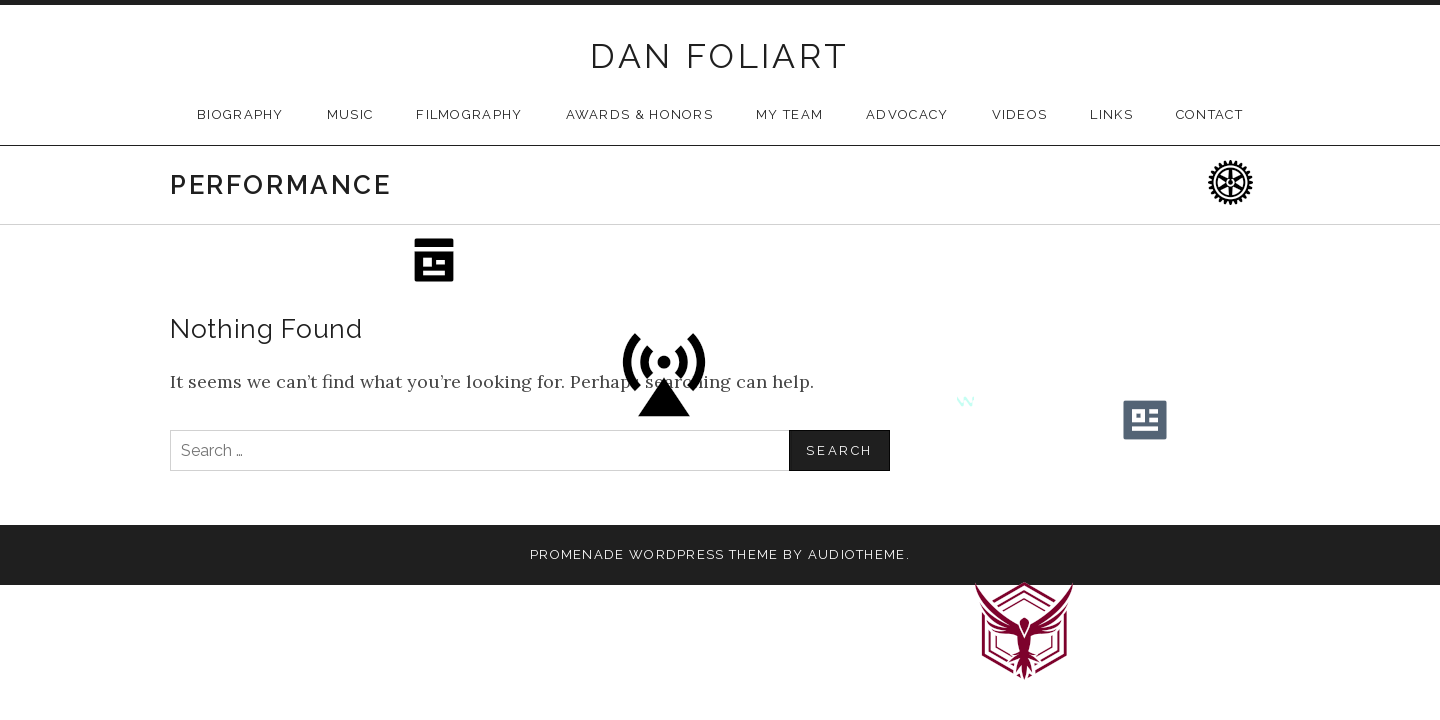  I want to click on stackhawk application security testing platform logo, so click(1024, 631).